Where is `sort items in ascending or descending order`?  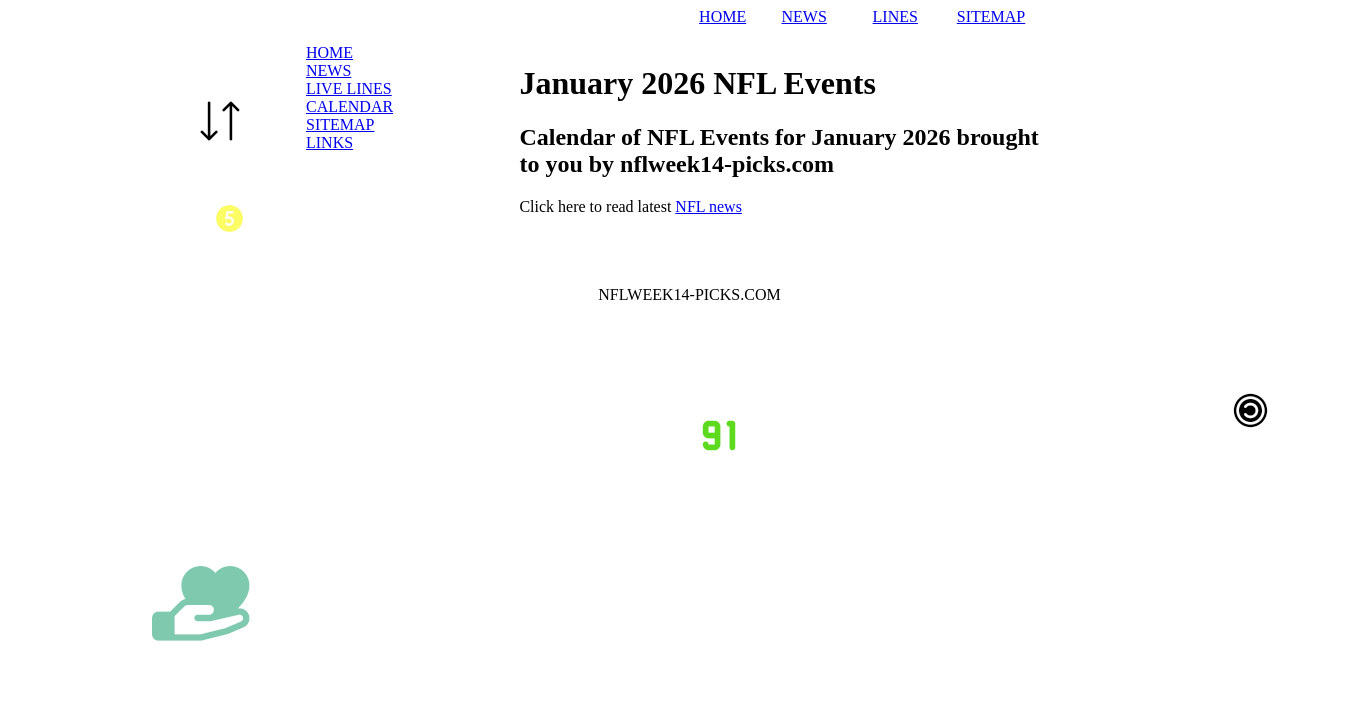
sort items in ascending or descending order is located at coordinates (220, 121).